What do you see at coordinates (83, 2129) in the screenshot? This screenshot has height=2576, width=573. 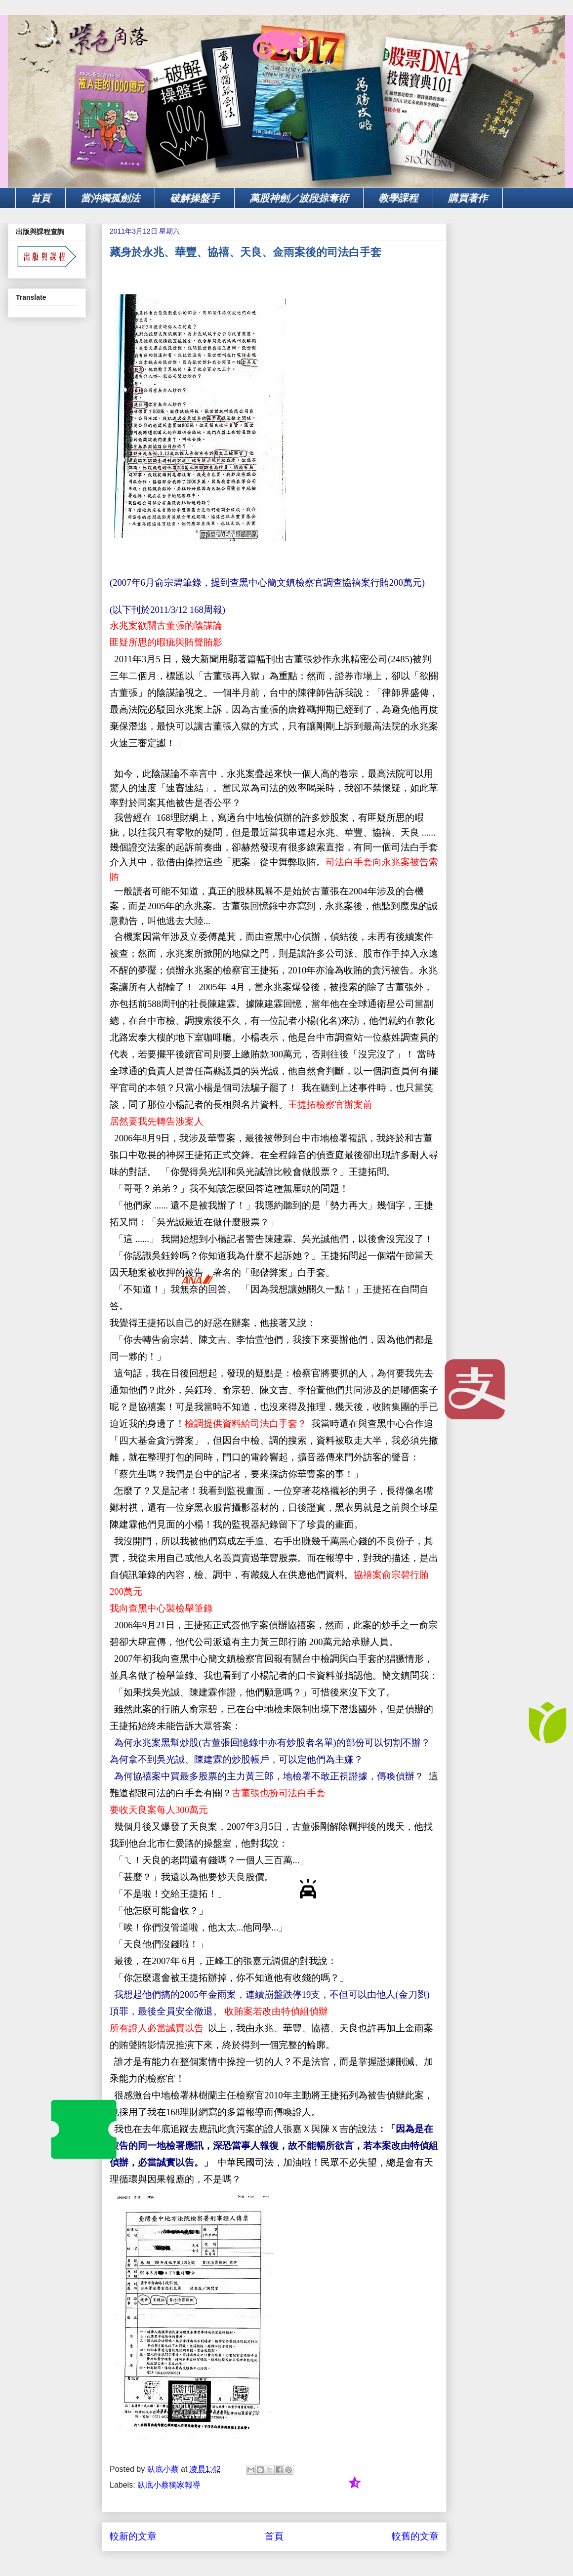 I see `view your tickets or passes` at bounding box center [83, 2129].